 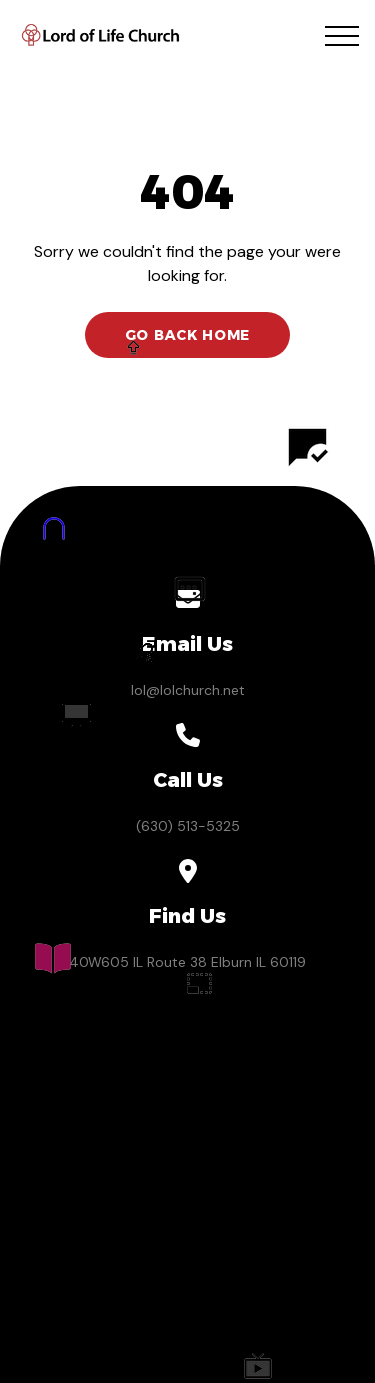 I want to click on indicates a set intersection operation, so click(x=54, y=529).